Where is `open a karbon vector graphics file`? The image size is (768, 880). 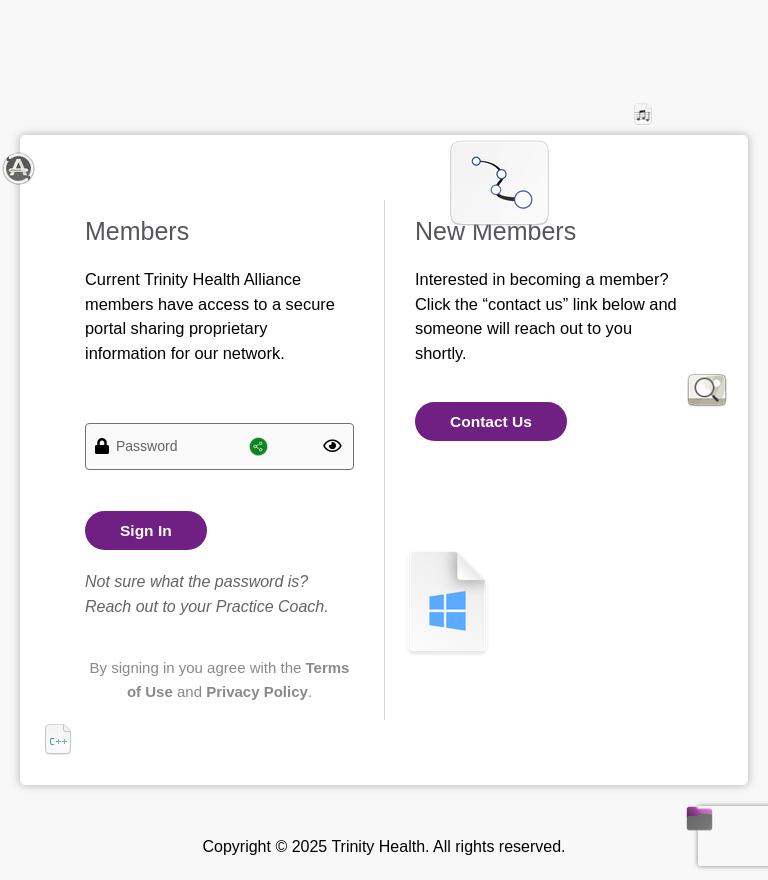
open a karbon vector graphics file is located at coordinates (499, 179).